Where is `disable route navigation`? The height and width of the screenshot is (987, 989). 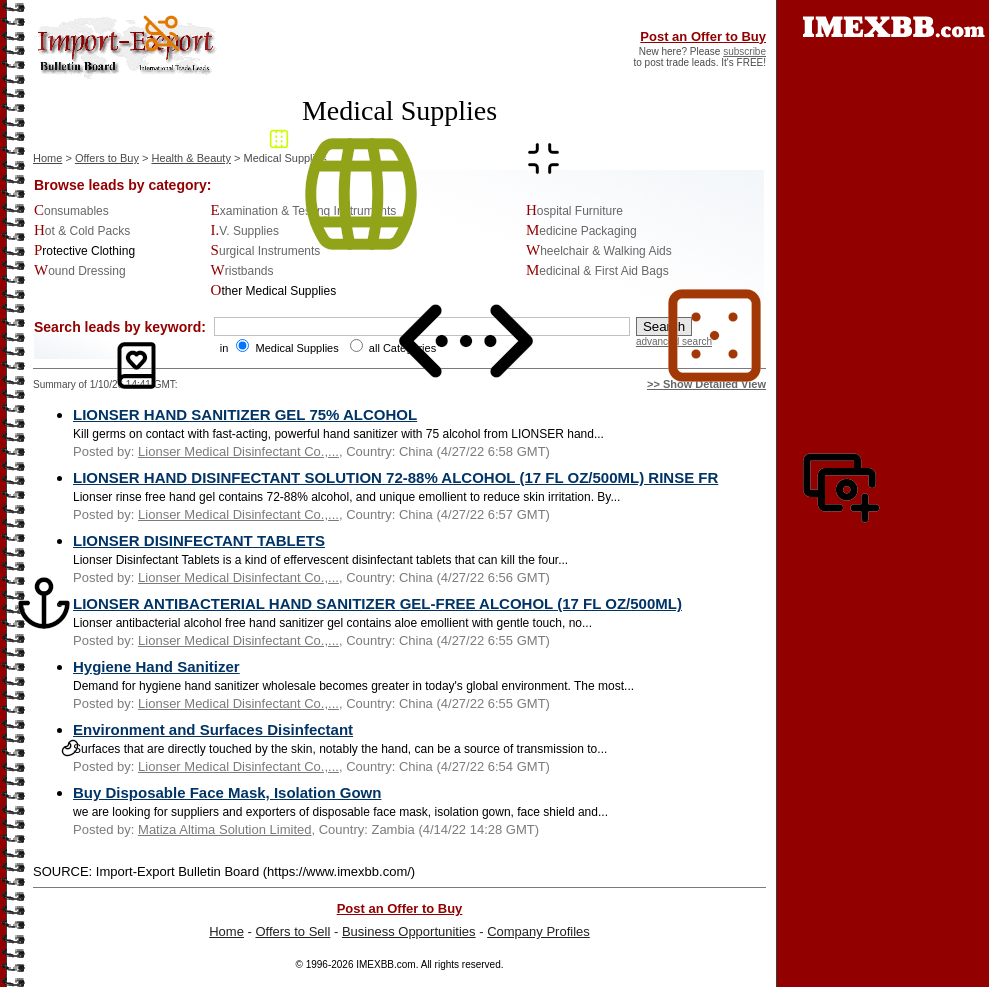
disable route navigation is located at coordinates (161, 33).